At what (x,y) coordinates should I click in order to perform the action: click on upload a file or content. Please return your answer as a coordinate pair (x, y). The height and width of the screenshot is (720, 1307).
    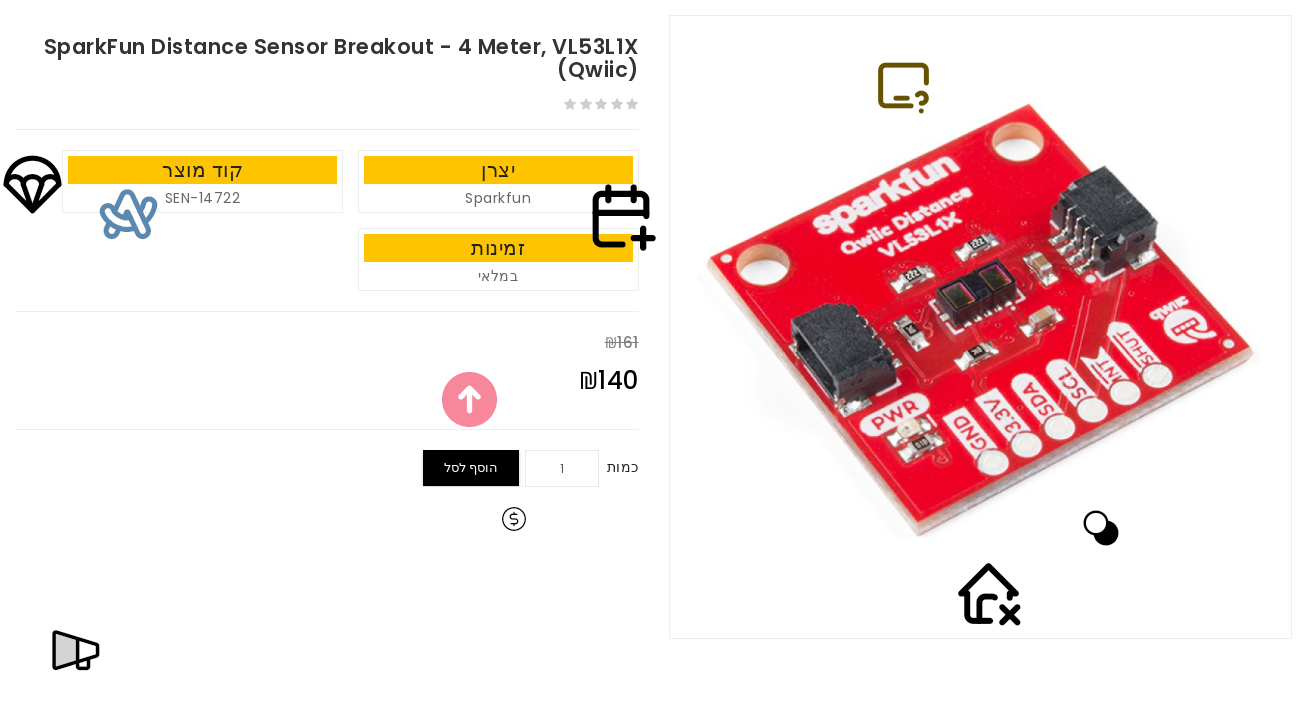
    Looking at the image, I should click on (469, 399).